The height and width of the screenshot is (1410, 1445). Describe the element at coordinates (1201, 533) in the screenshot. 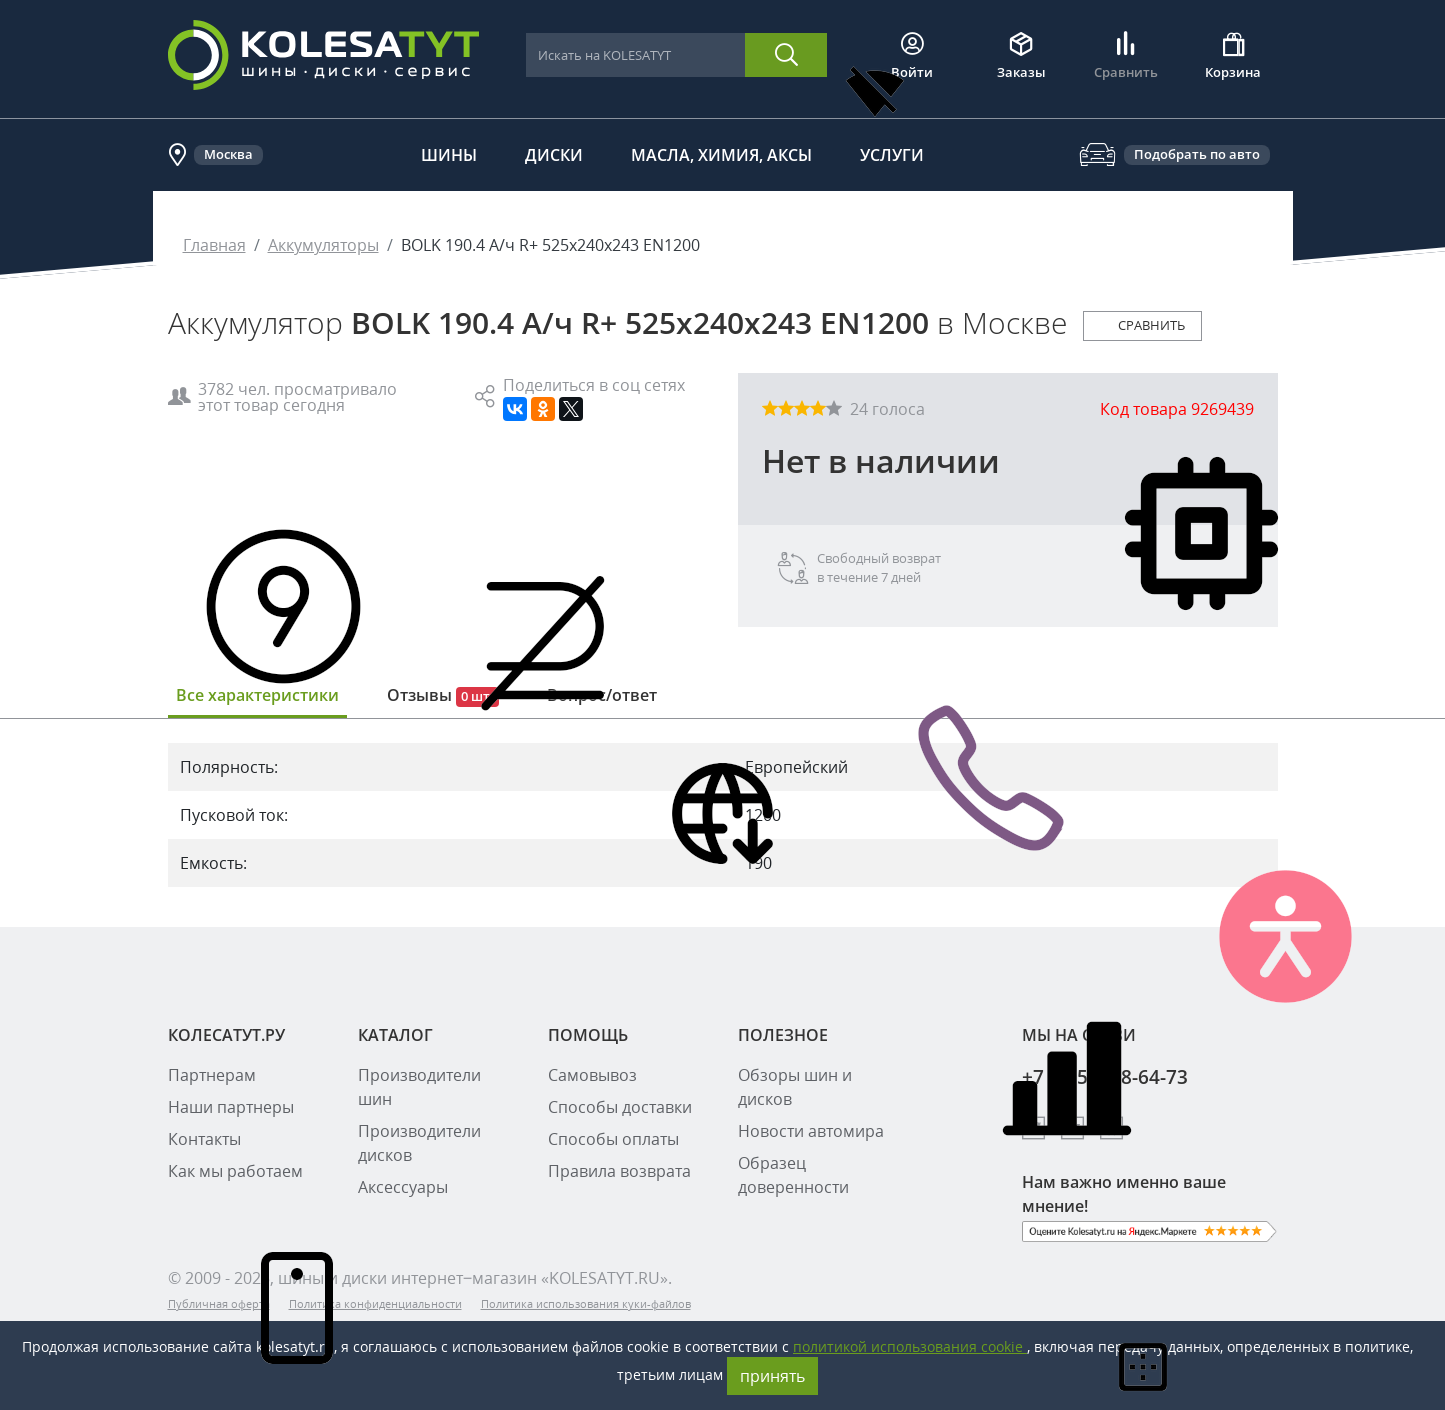

I see `view system performance or processor usage` at that location.